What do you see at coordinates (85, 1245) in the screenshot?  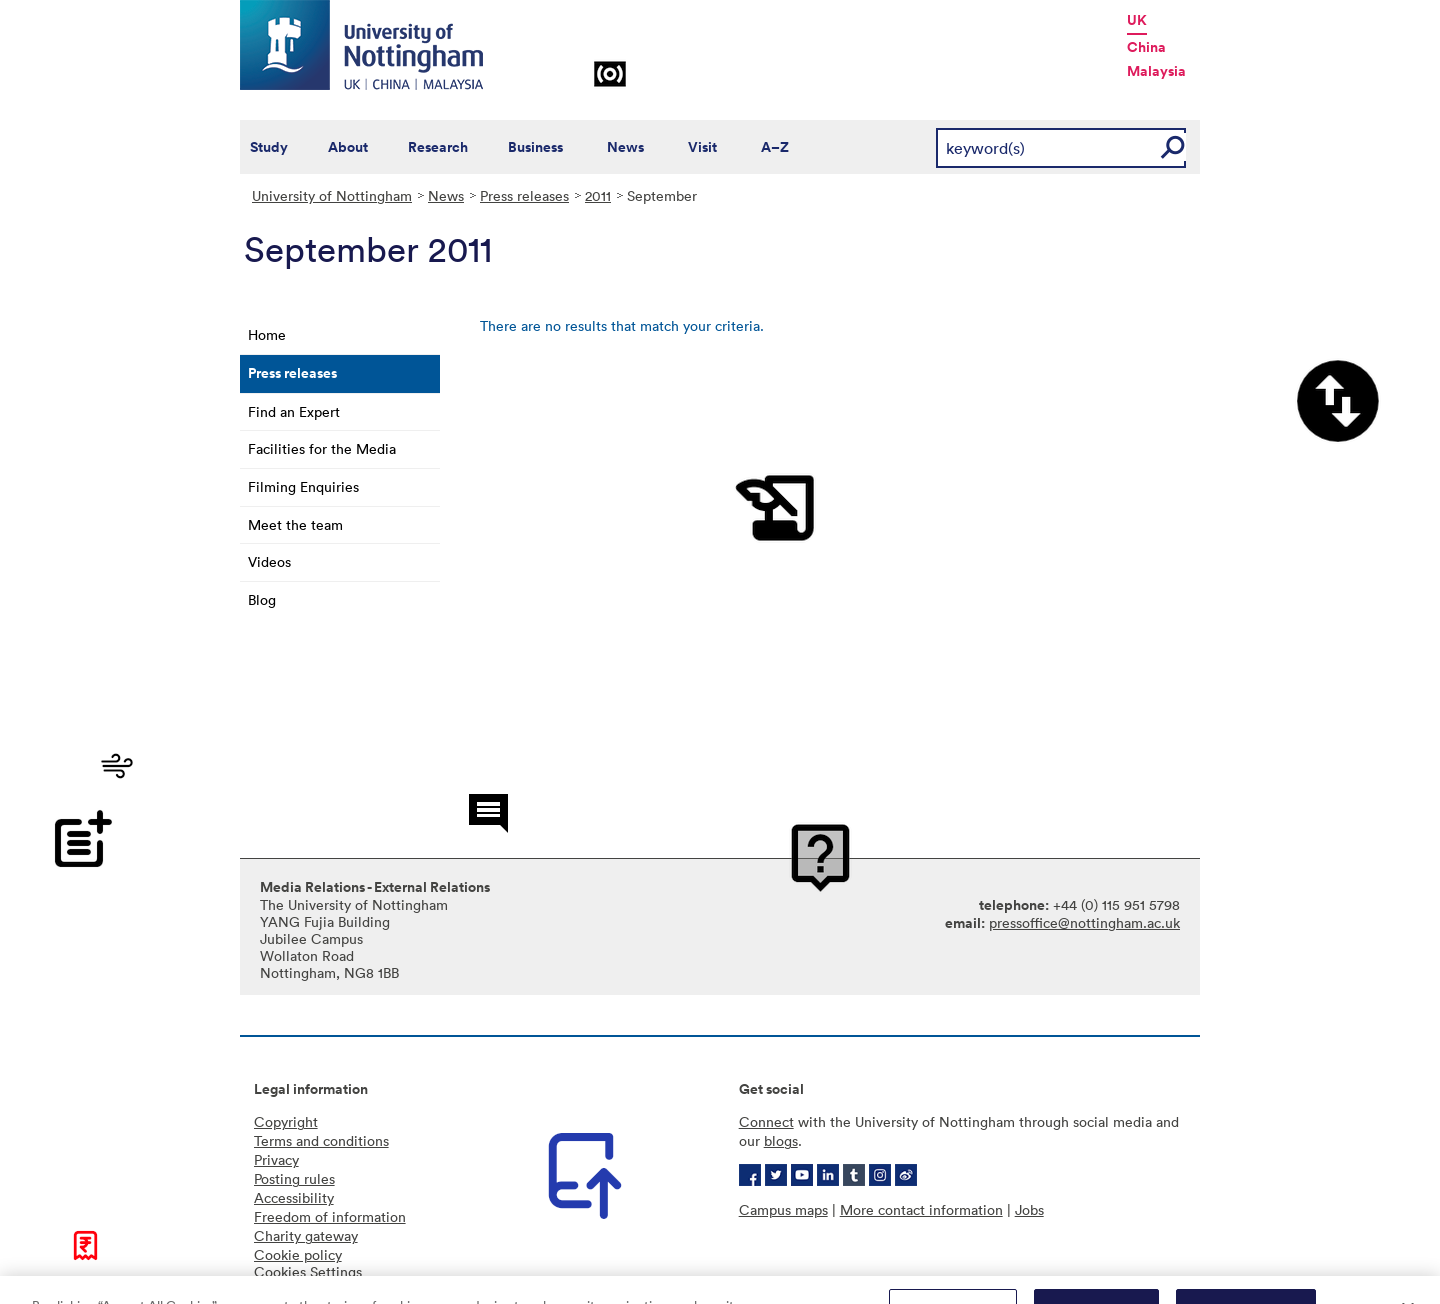 I see `view receipt or transaction in rupees` at bounding box center [85, 1245].